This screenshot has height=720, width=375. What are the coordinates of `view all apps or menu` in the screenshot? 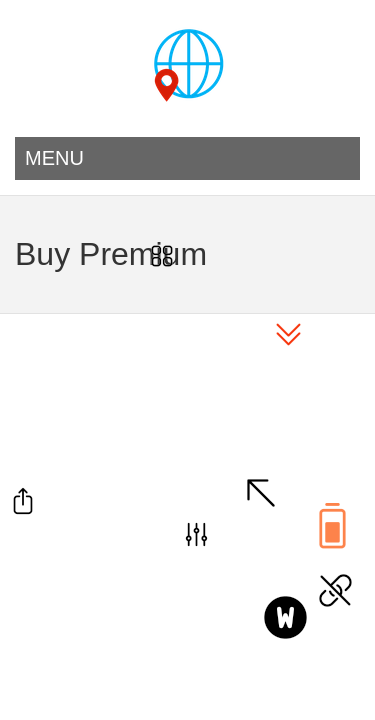 It's located at (162, 256).